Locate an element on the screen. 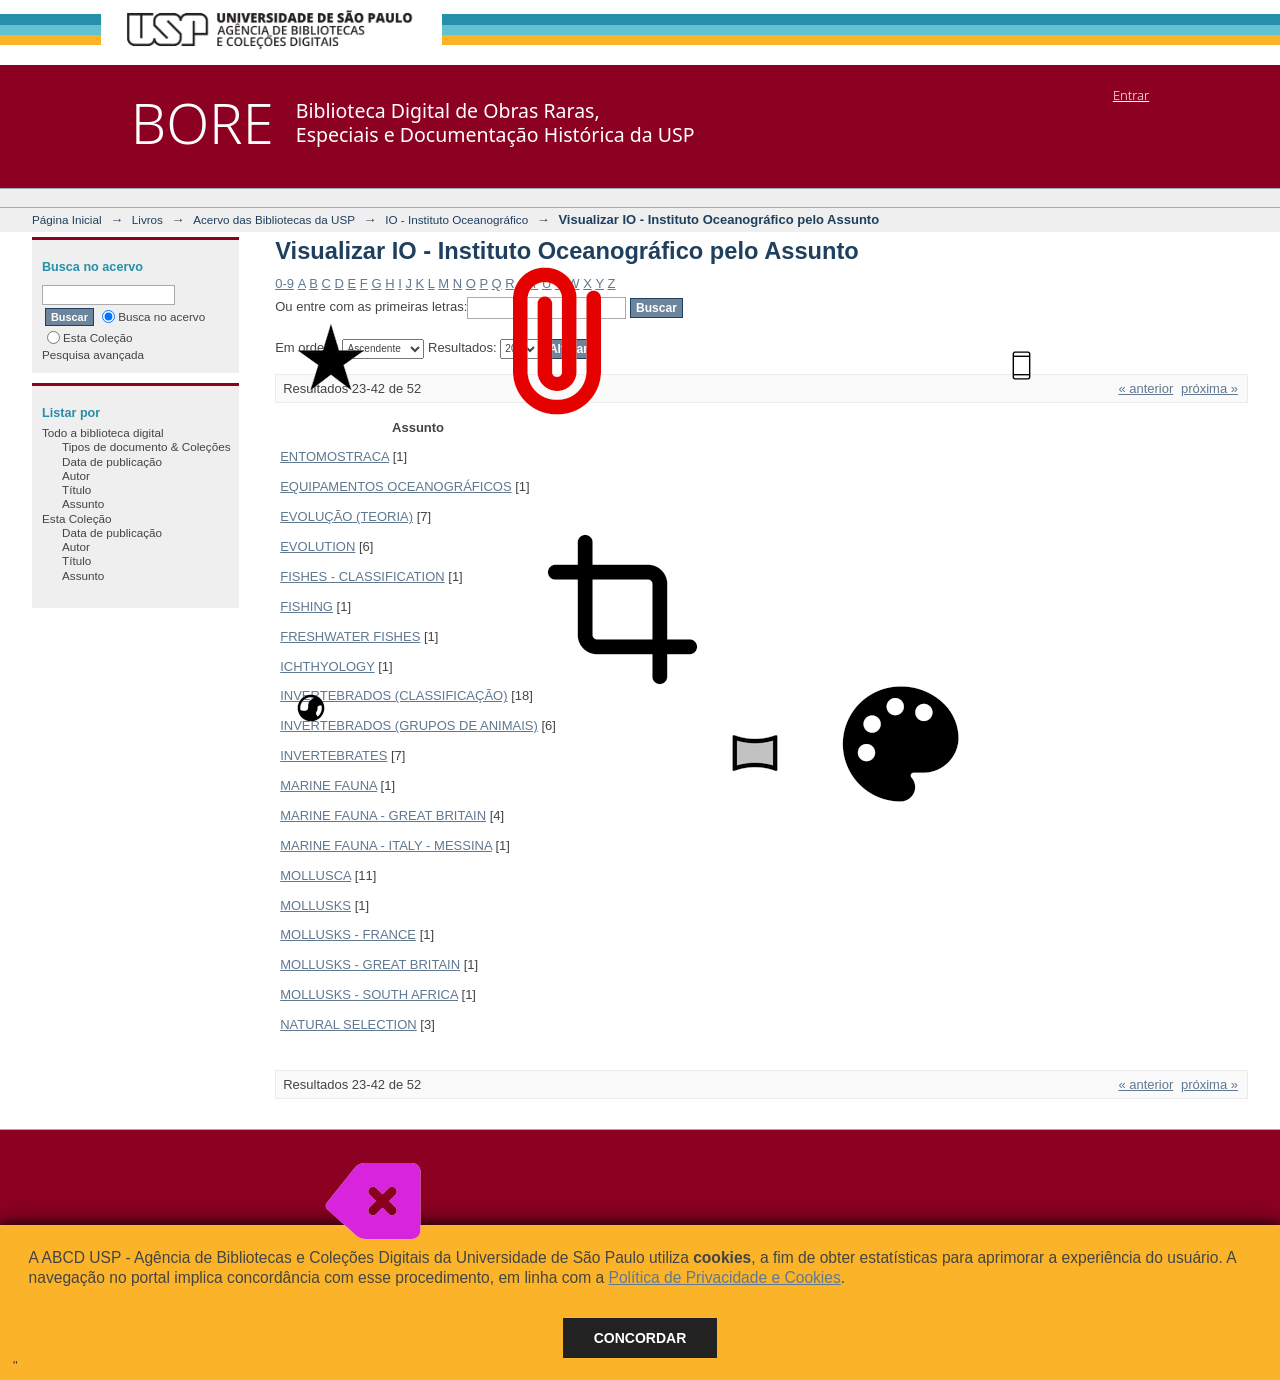  open color picker or theme settings is located at coordinates (901, 744).